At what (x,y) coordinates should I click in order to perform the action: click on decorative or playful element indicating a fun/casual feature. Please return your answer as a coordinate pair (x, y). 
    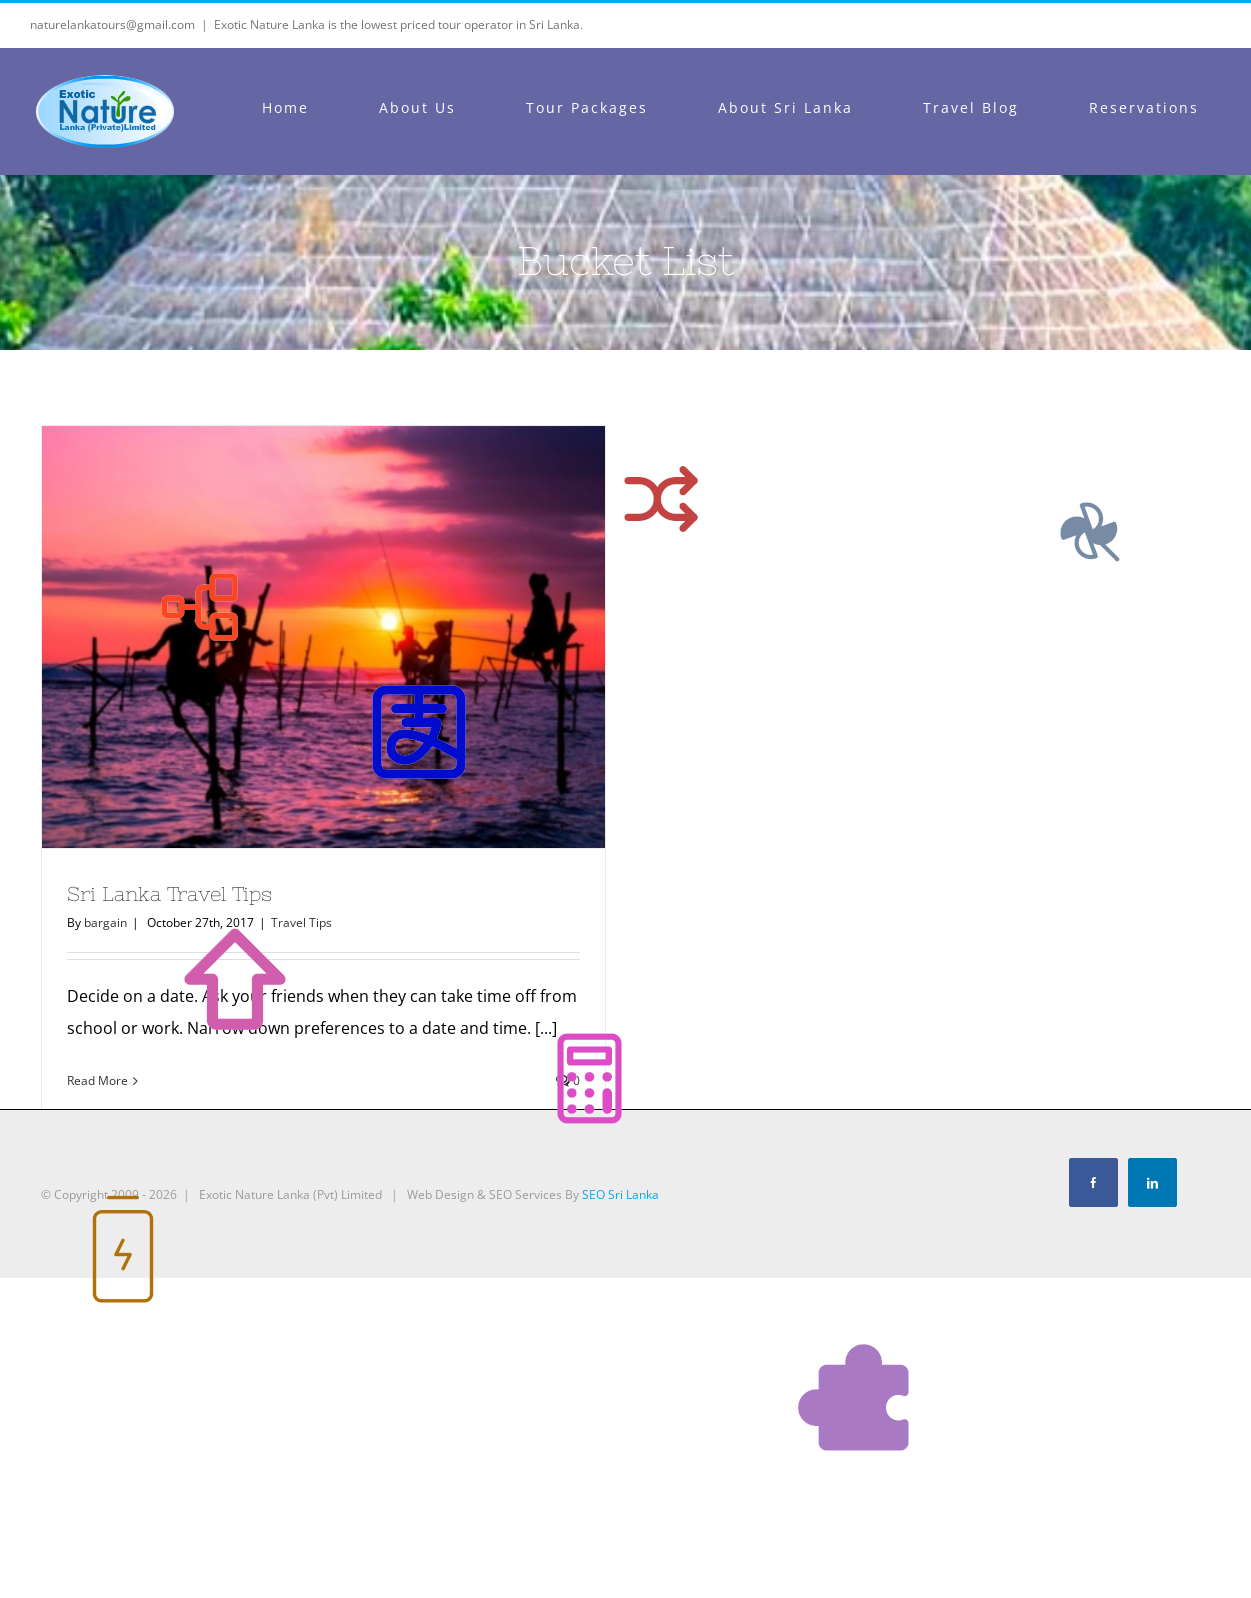
    Looking at the image, I should click on (1091, 533).